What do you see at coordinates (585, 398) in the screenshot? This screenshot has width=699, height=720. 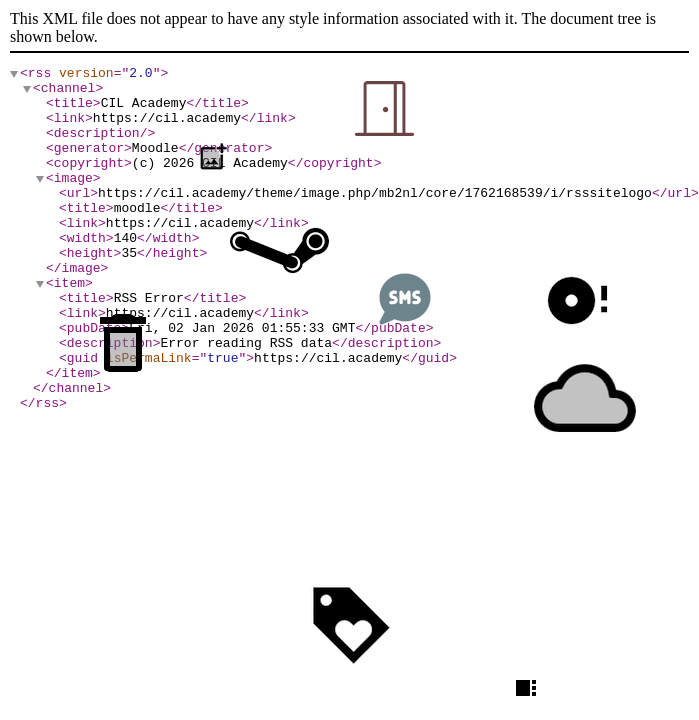 I see `view current weather conditions` at bounding box center [585, 398].